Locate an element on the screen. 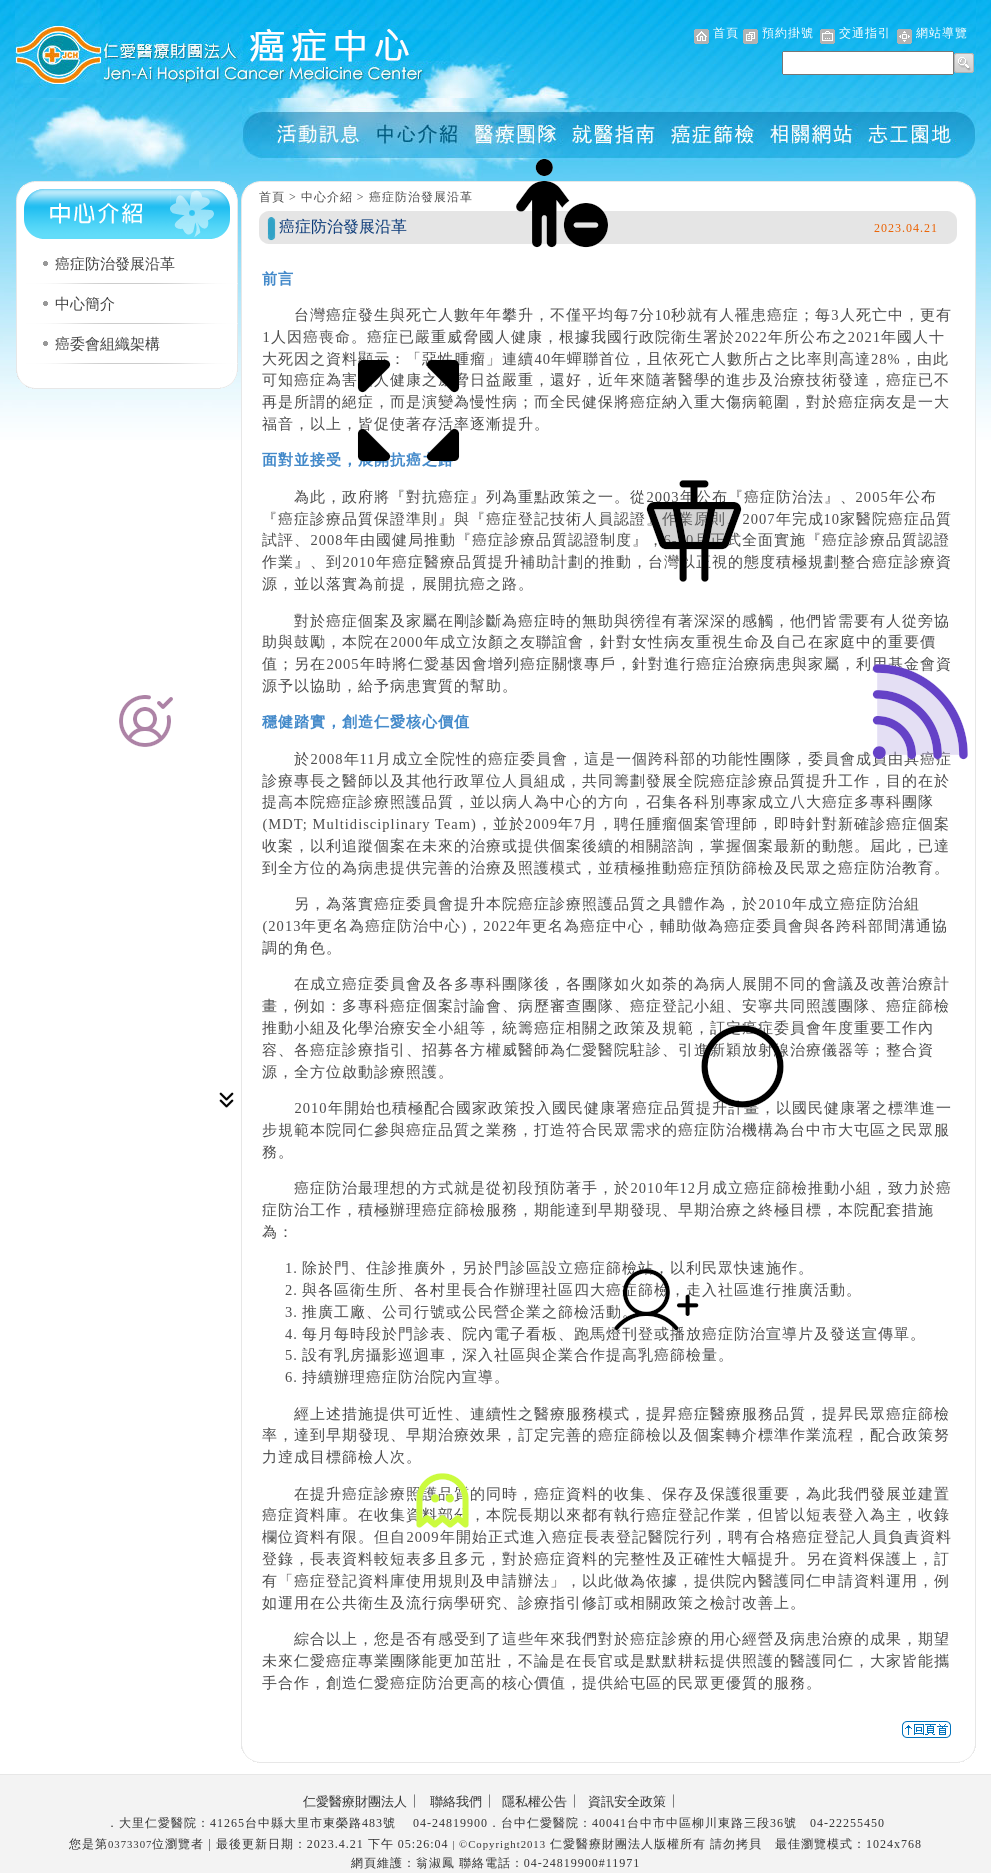  add a new contact or friend is located at coordinates (653, 1302).